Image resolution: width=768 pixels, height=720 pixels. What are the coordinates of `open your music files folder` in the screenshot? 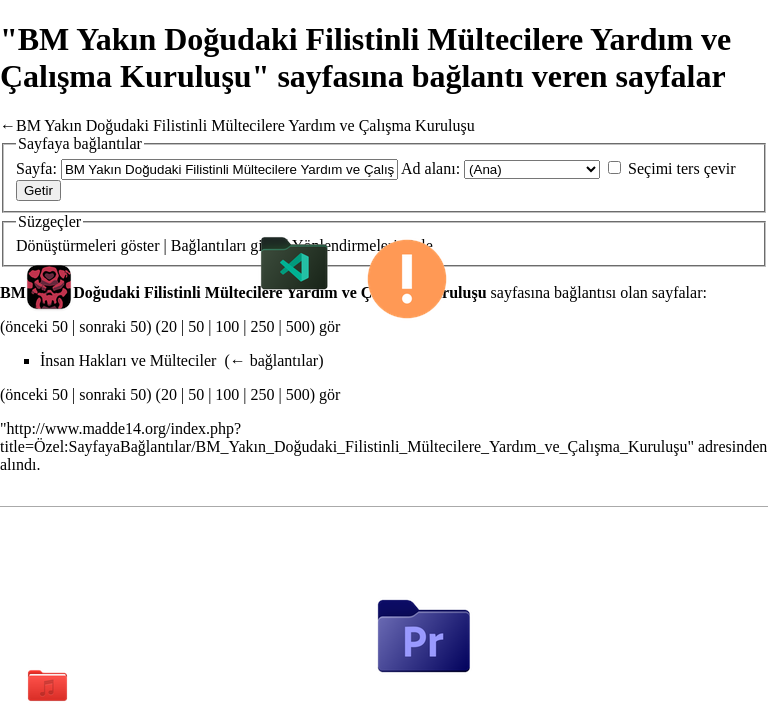 It's located at (47, 685).